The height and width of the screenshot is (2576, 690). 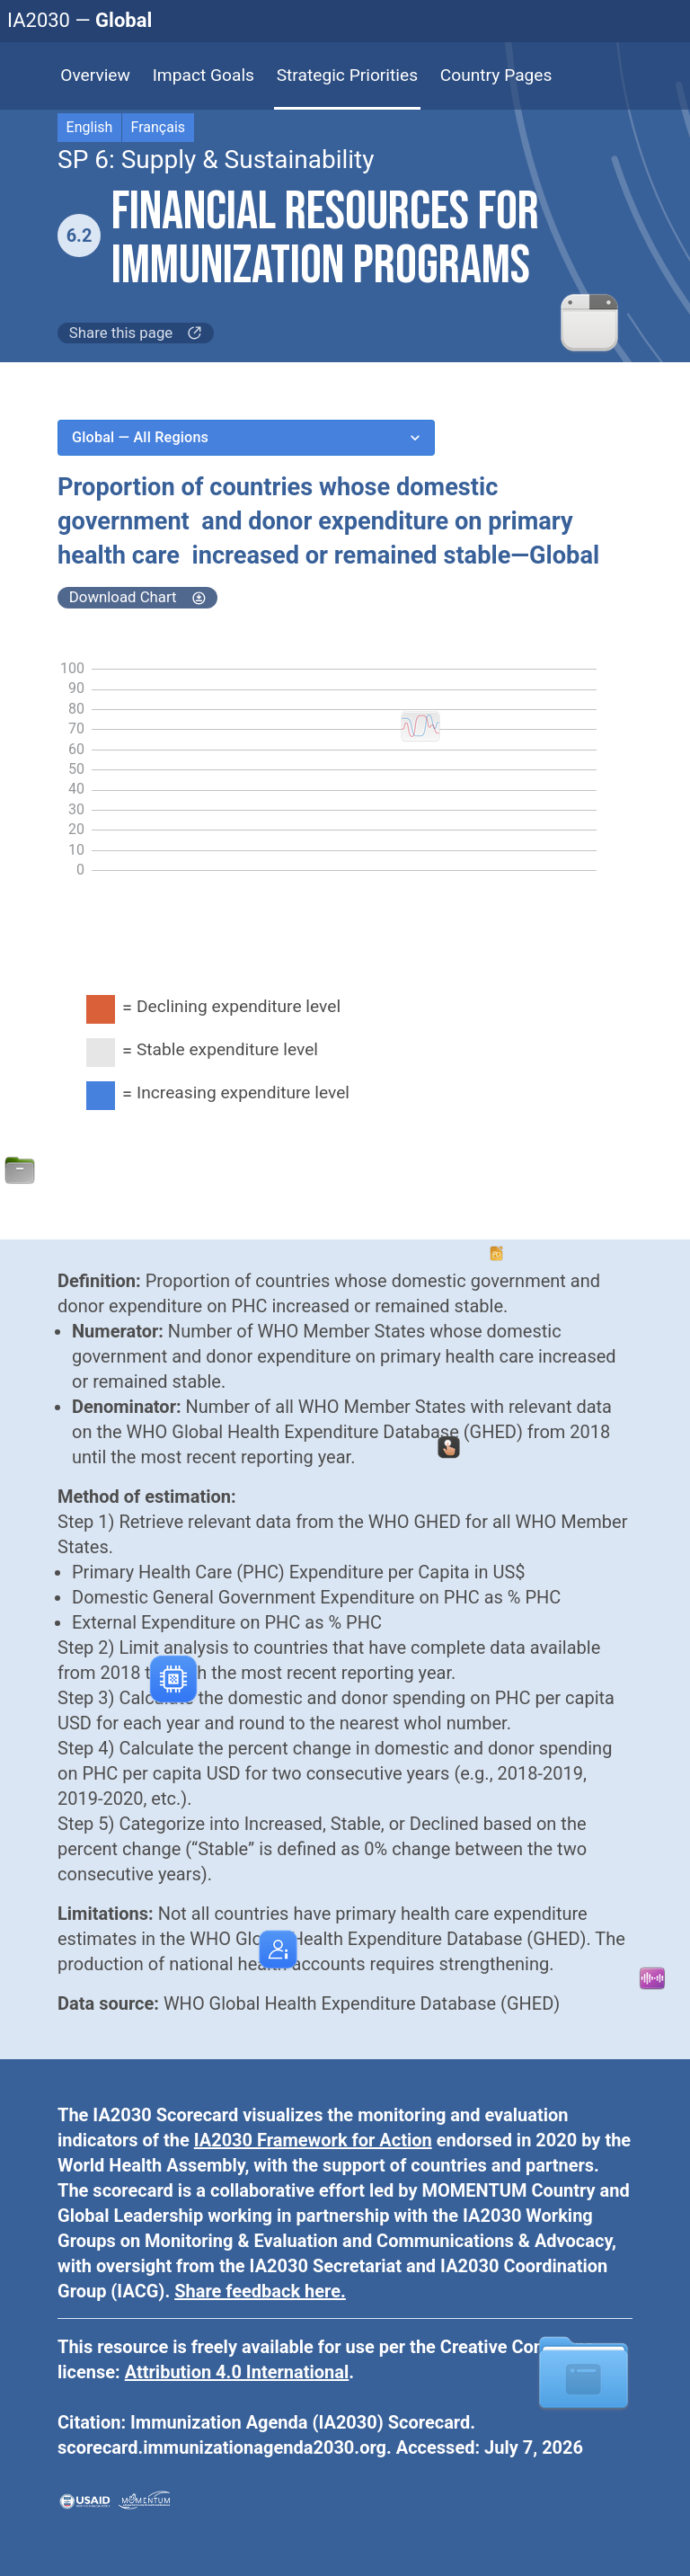 What do you see at coordinates (420, 726) in the screenshot?
I see `open power statistics application` at bounding box center [420, 726].